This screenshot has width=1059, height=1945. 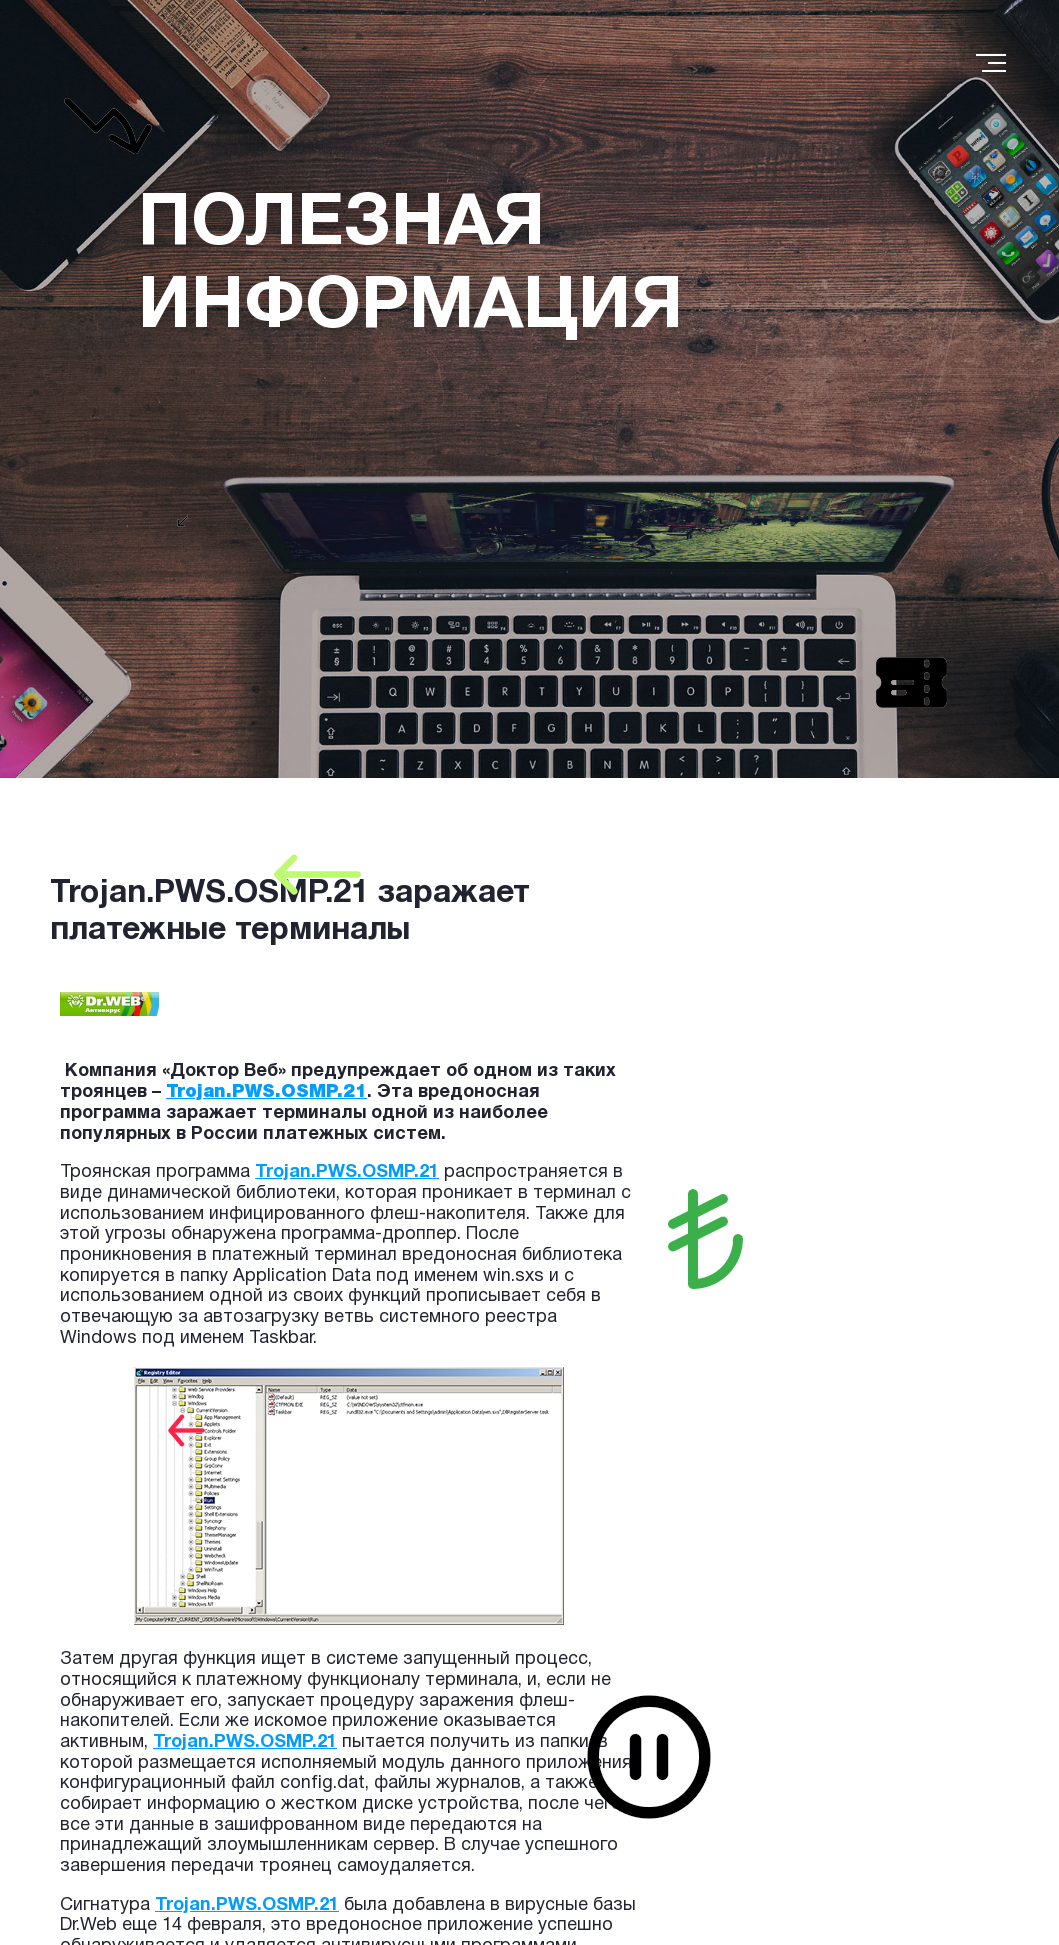 What do you see at coordinates (108, 126) in the screenshot?
I see `indicates a declining trend or decreasing value` at bounding box center [108, 126].